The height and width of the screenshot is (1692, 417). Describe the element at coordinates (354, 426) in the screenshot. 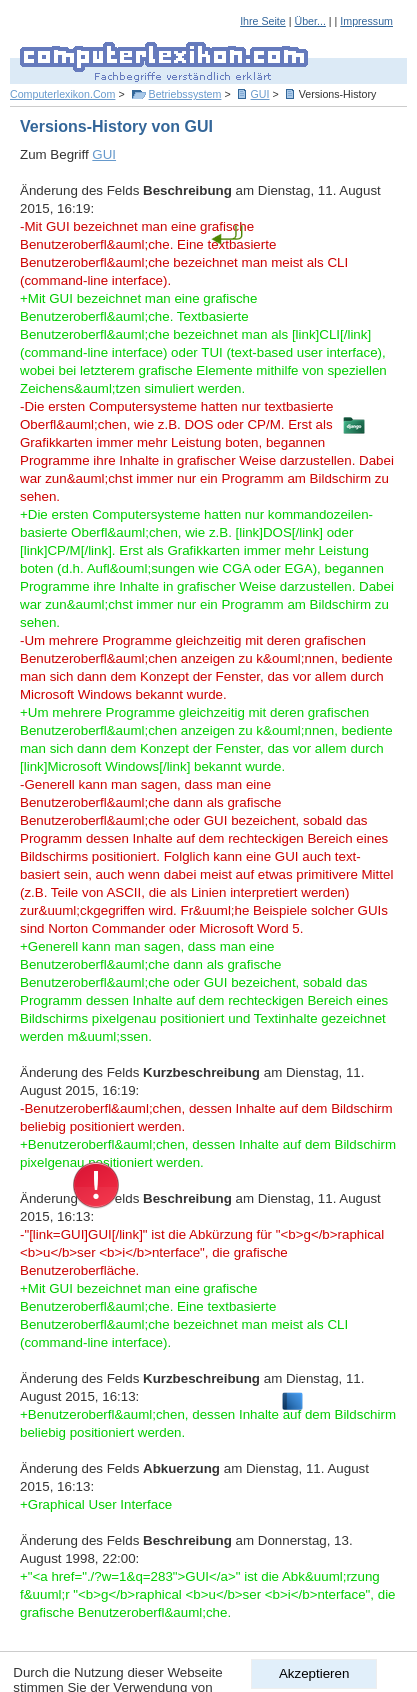

I see `open django project folder` at that location.